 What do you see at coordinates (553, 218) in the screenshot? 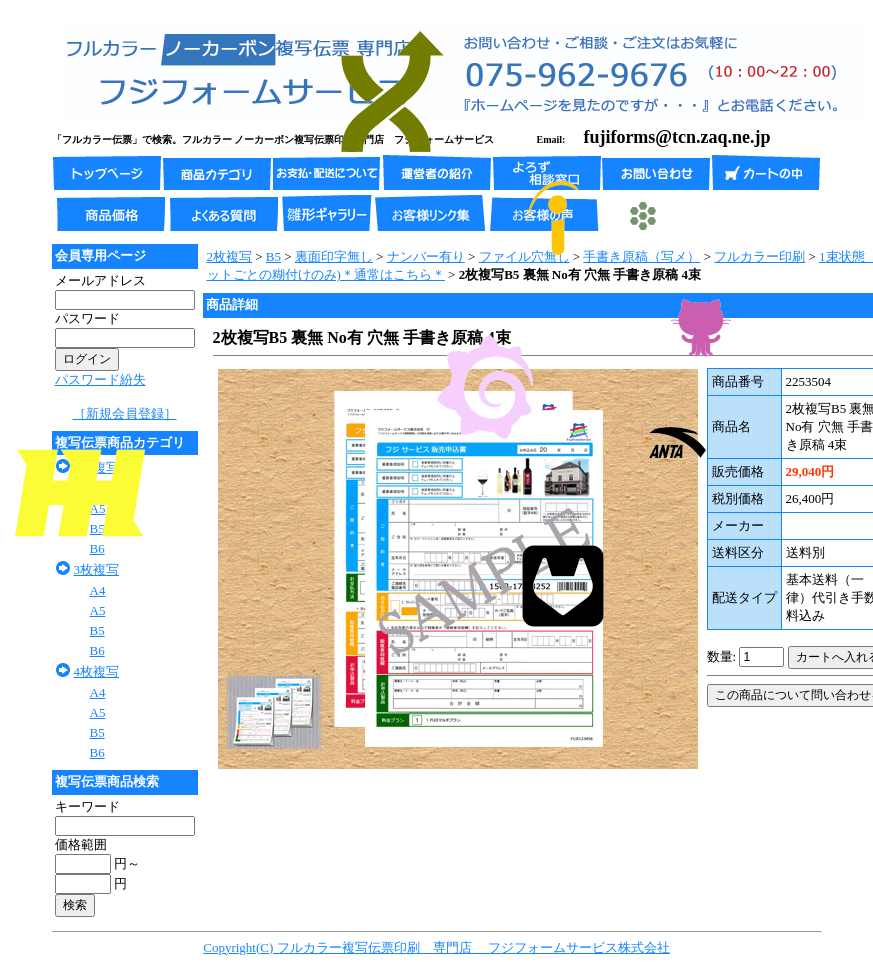
I see `open the Indeed job search app` at bounding box center [553, 218].